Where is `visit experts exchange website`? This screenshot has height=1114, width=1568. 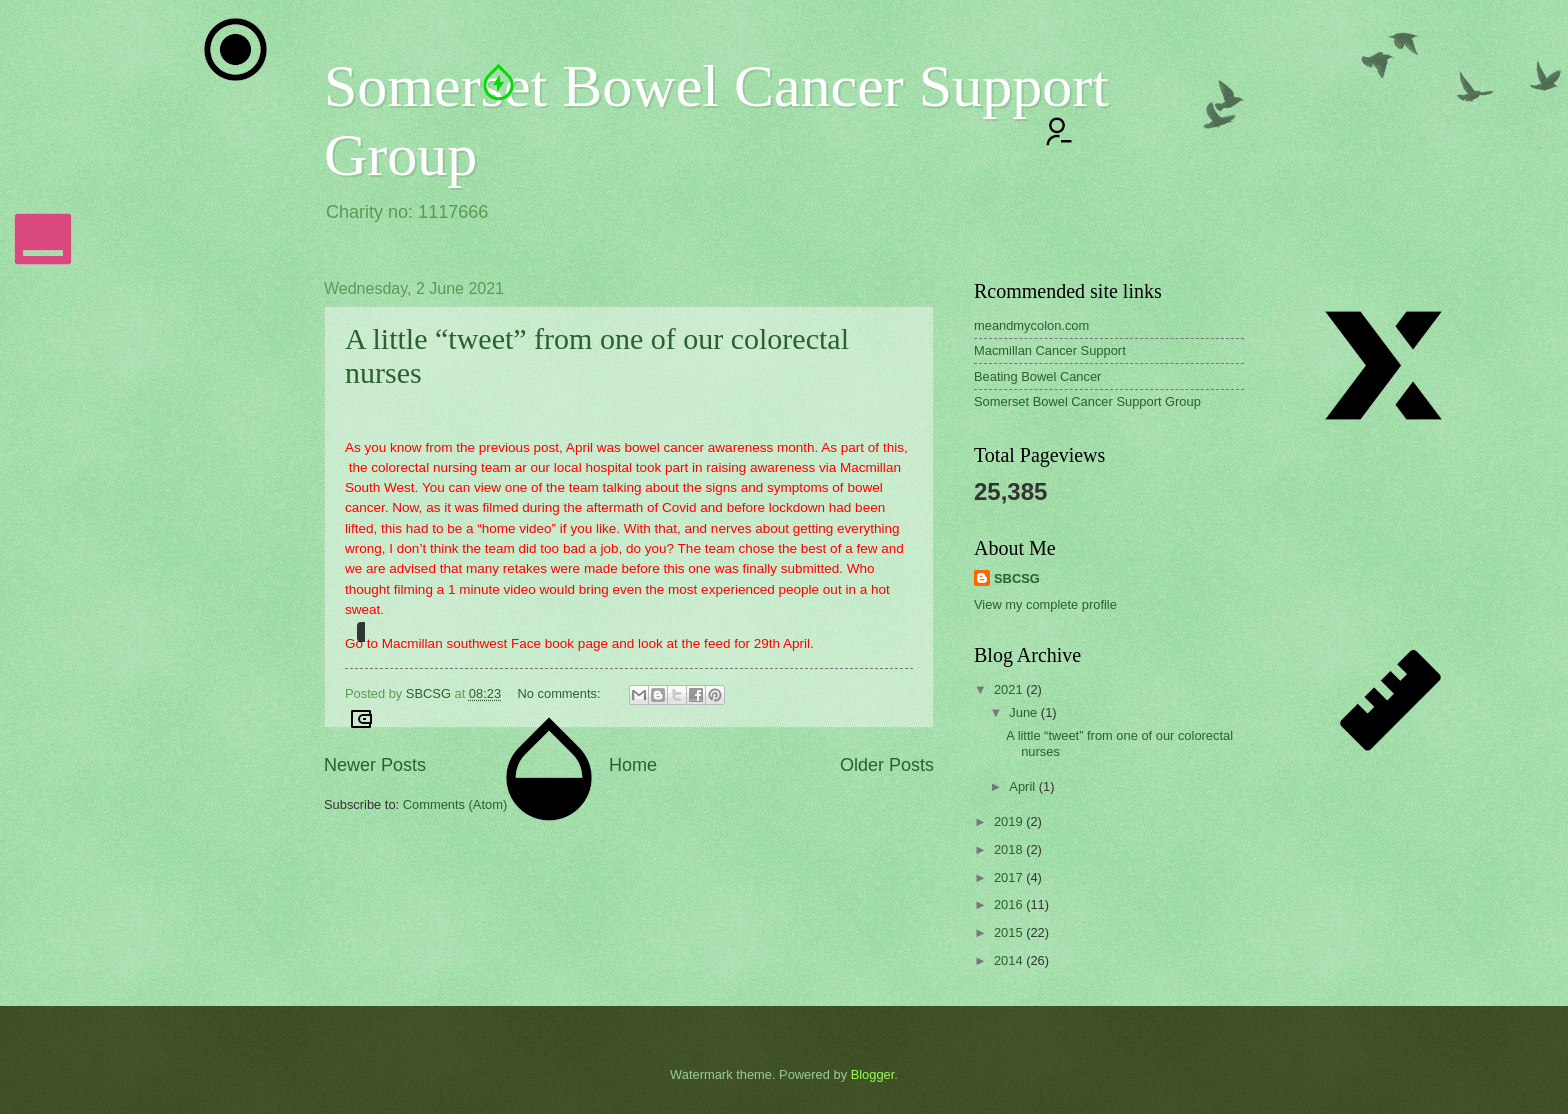 visit experts exchange website is located at coordinates (1383, 365).